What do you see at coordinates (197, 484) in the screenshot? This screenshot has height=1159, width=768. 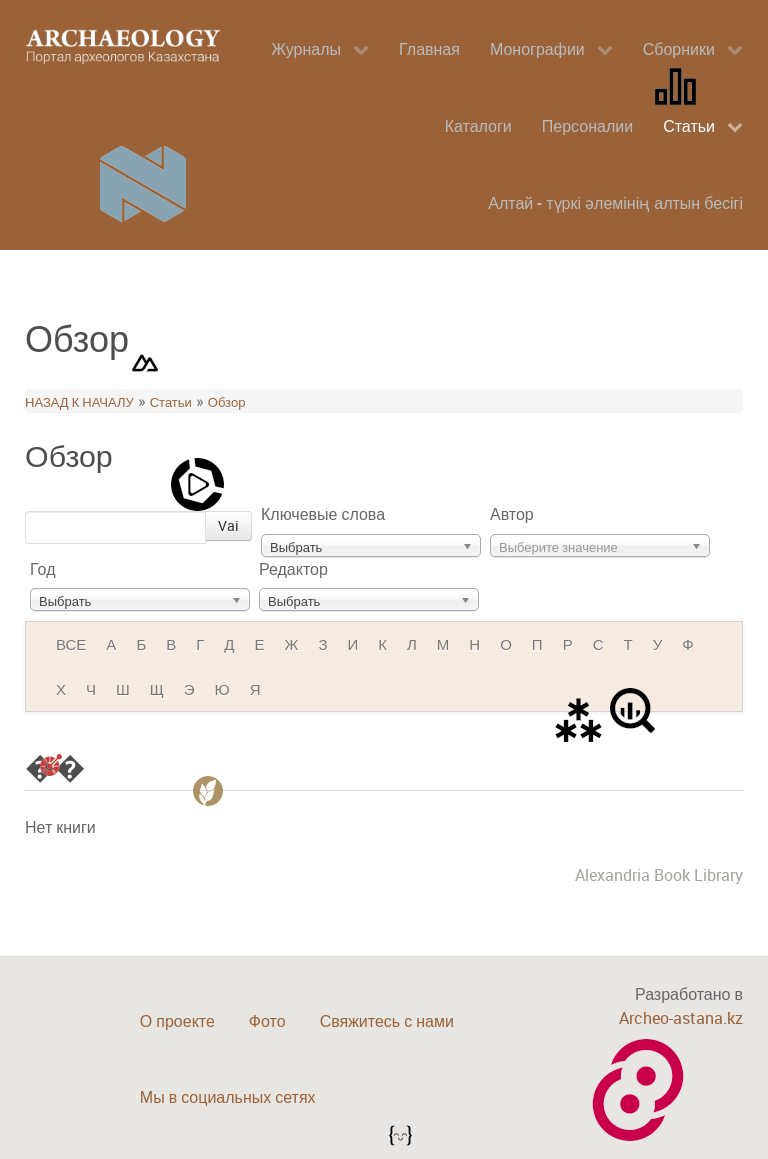 I see `gradle play publisher logo` at bounding box center [197, 484].